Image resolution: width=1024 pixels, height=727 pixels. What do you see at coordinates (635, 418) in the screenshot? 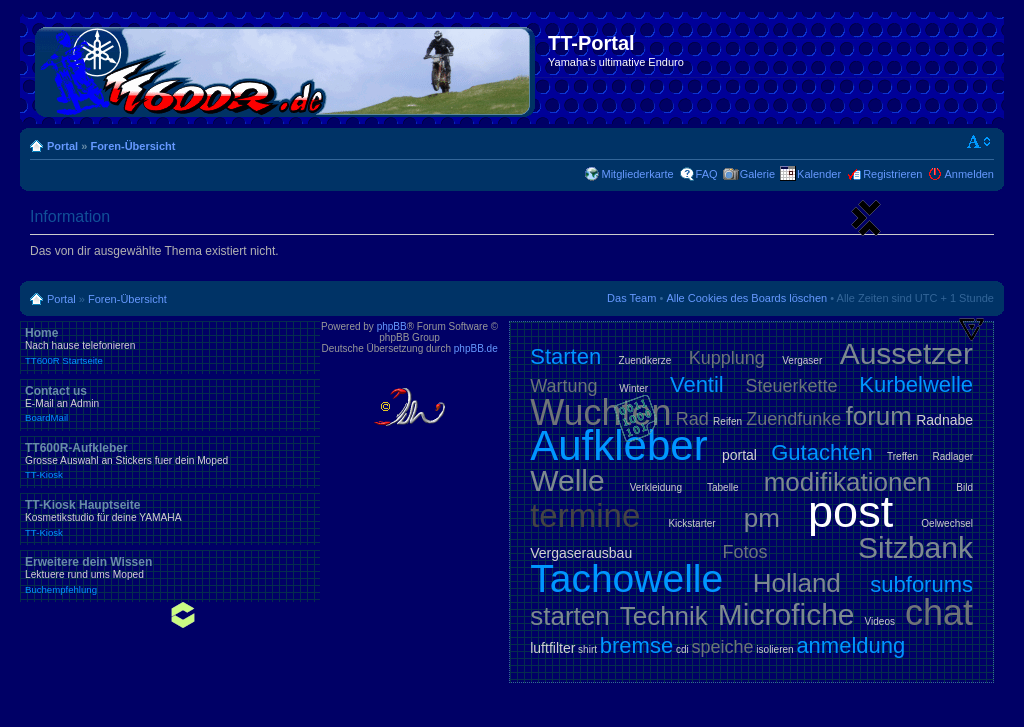
I see `open pastebin website or app` at bounding box center [635, 418].